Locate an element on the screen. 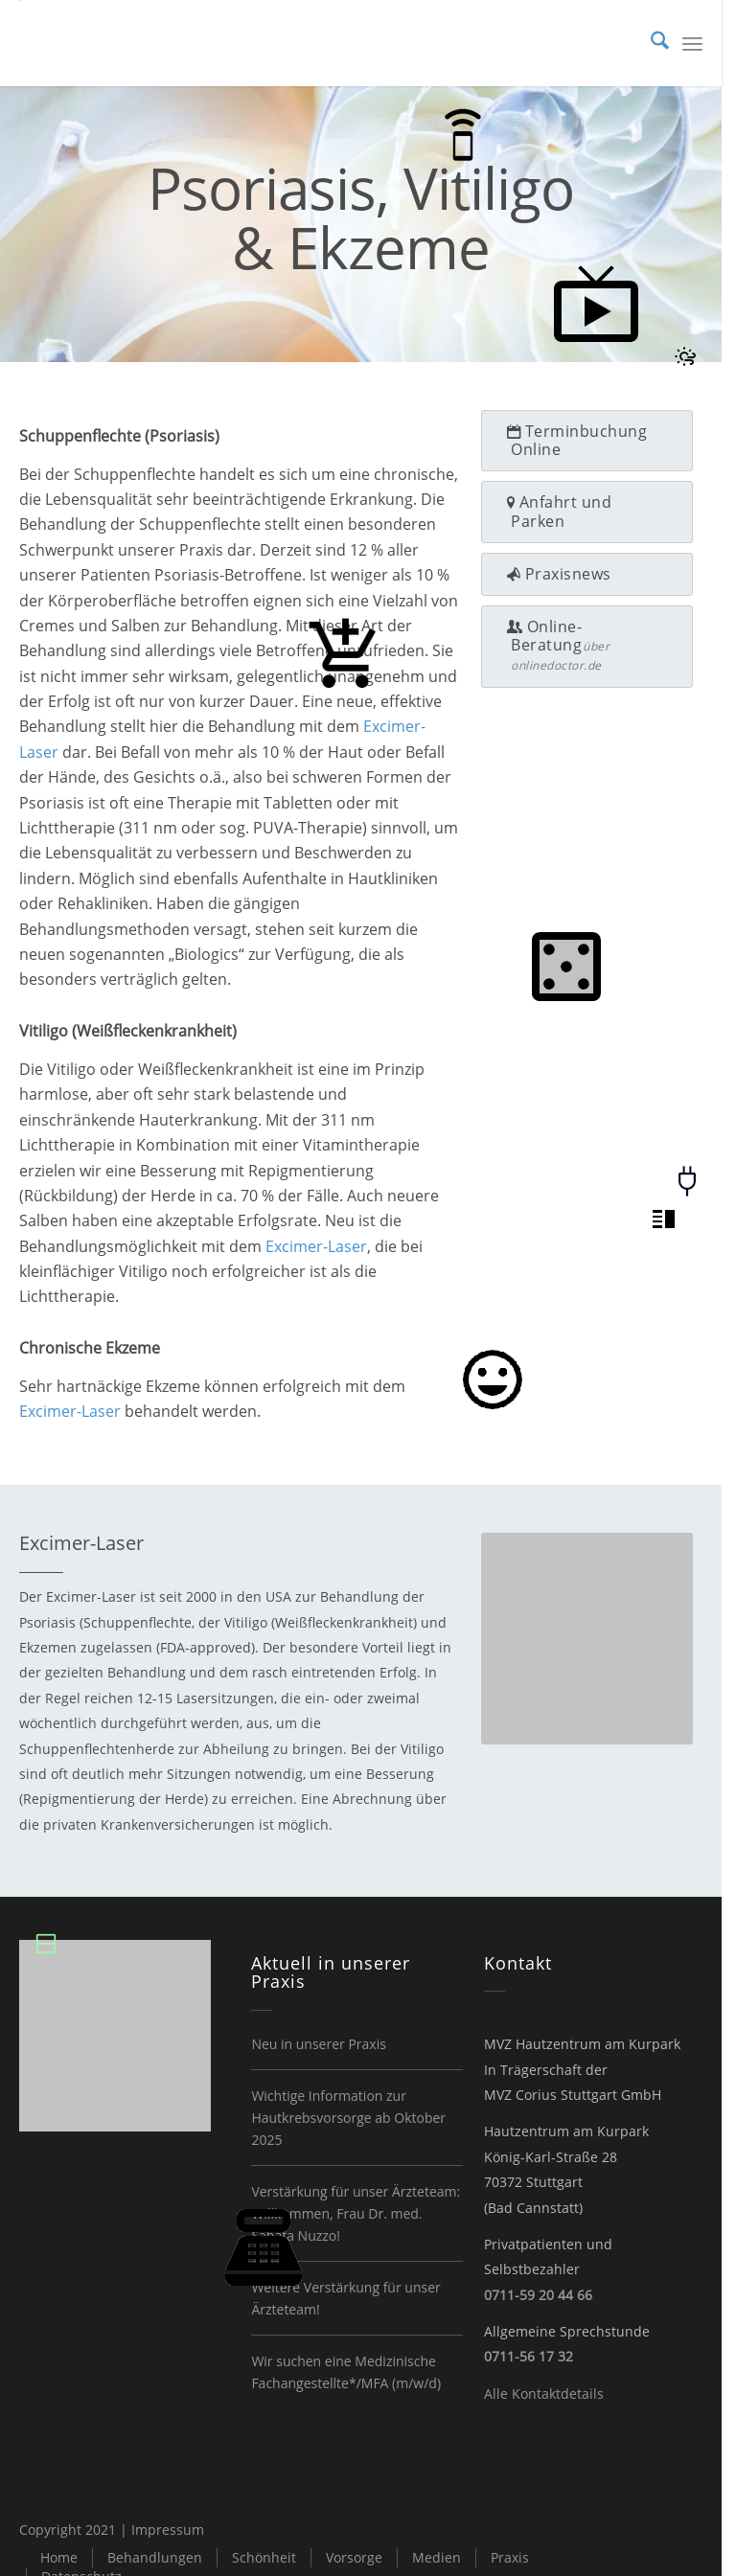  toggle vertical split view layout is located at coordinates (663, 1219).